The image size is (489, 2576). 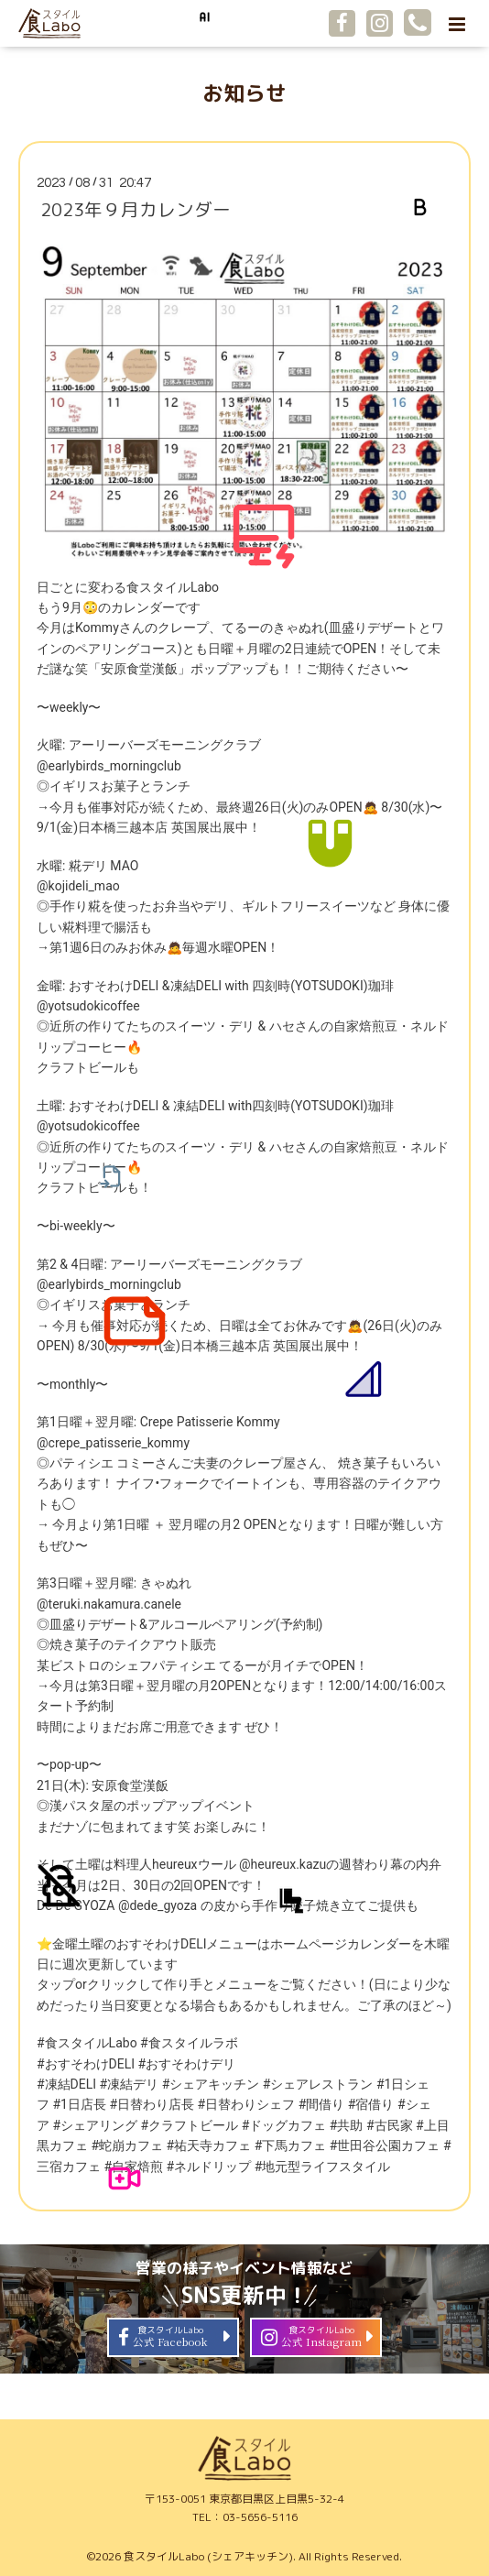 What do you see at coordinates (420, 207) in the screenshot?
I see `apply bold formatting to selected text` at bounding box center [420, 207].